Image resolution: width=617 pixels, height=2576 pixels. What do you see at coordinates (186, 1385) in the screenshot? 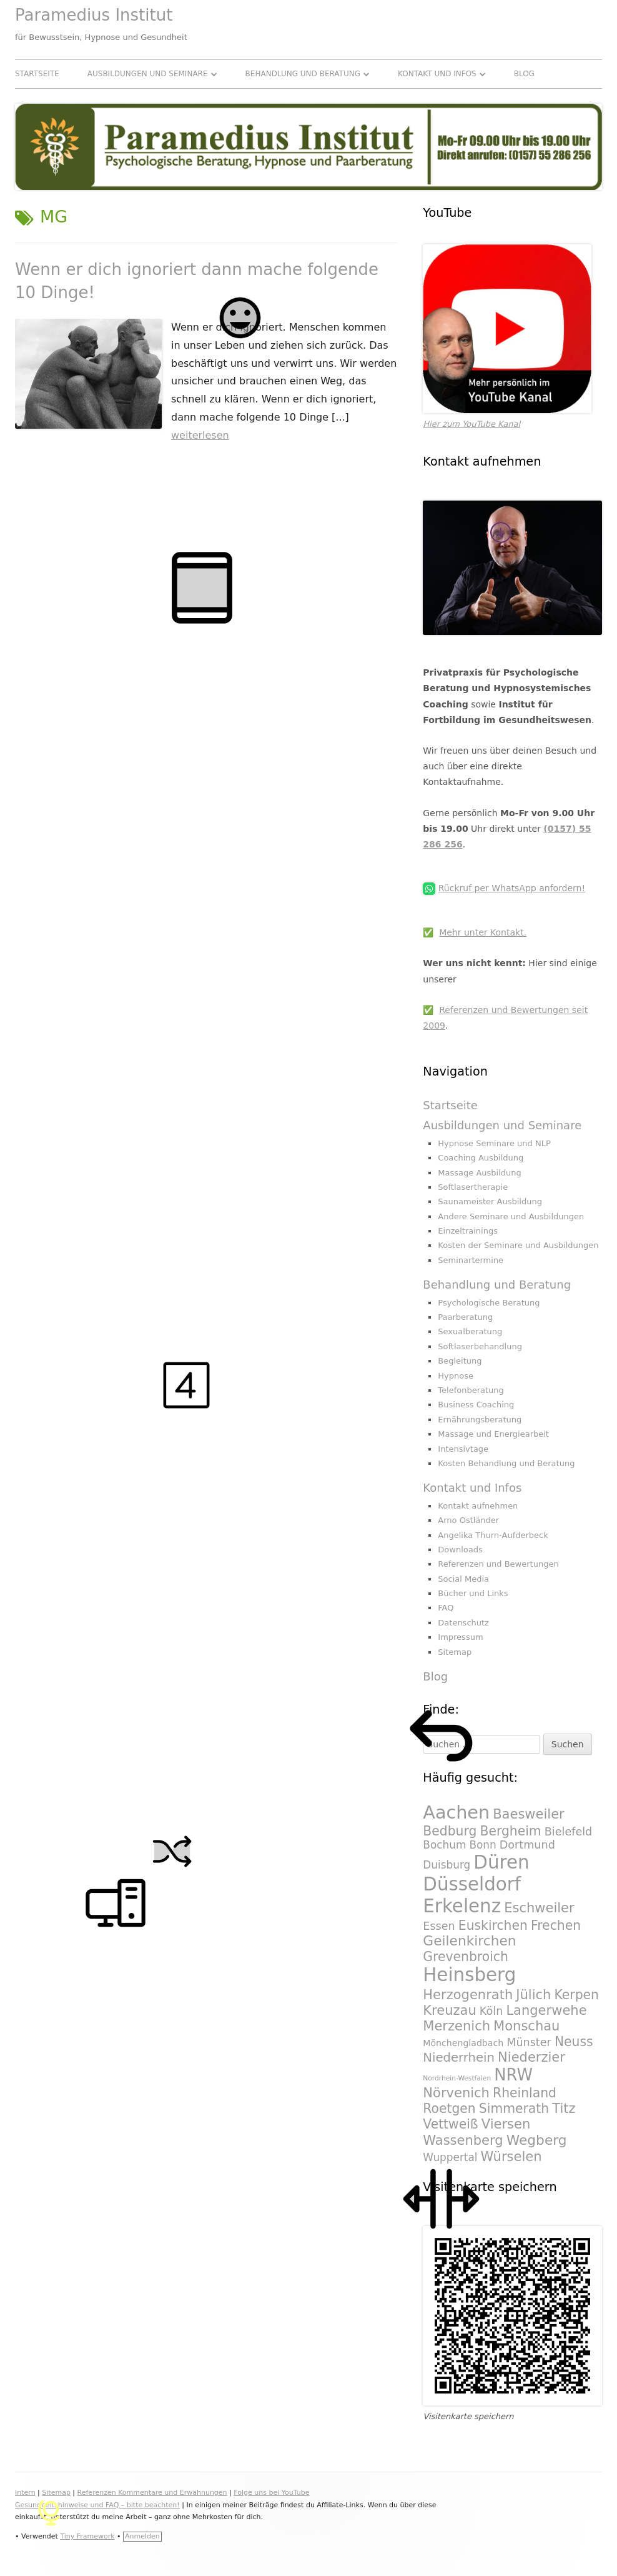
I see `select or input the number four` at bounding box center [186, 1385].